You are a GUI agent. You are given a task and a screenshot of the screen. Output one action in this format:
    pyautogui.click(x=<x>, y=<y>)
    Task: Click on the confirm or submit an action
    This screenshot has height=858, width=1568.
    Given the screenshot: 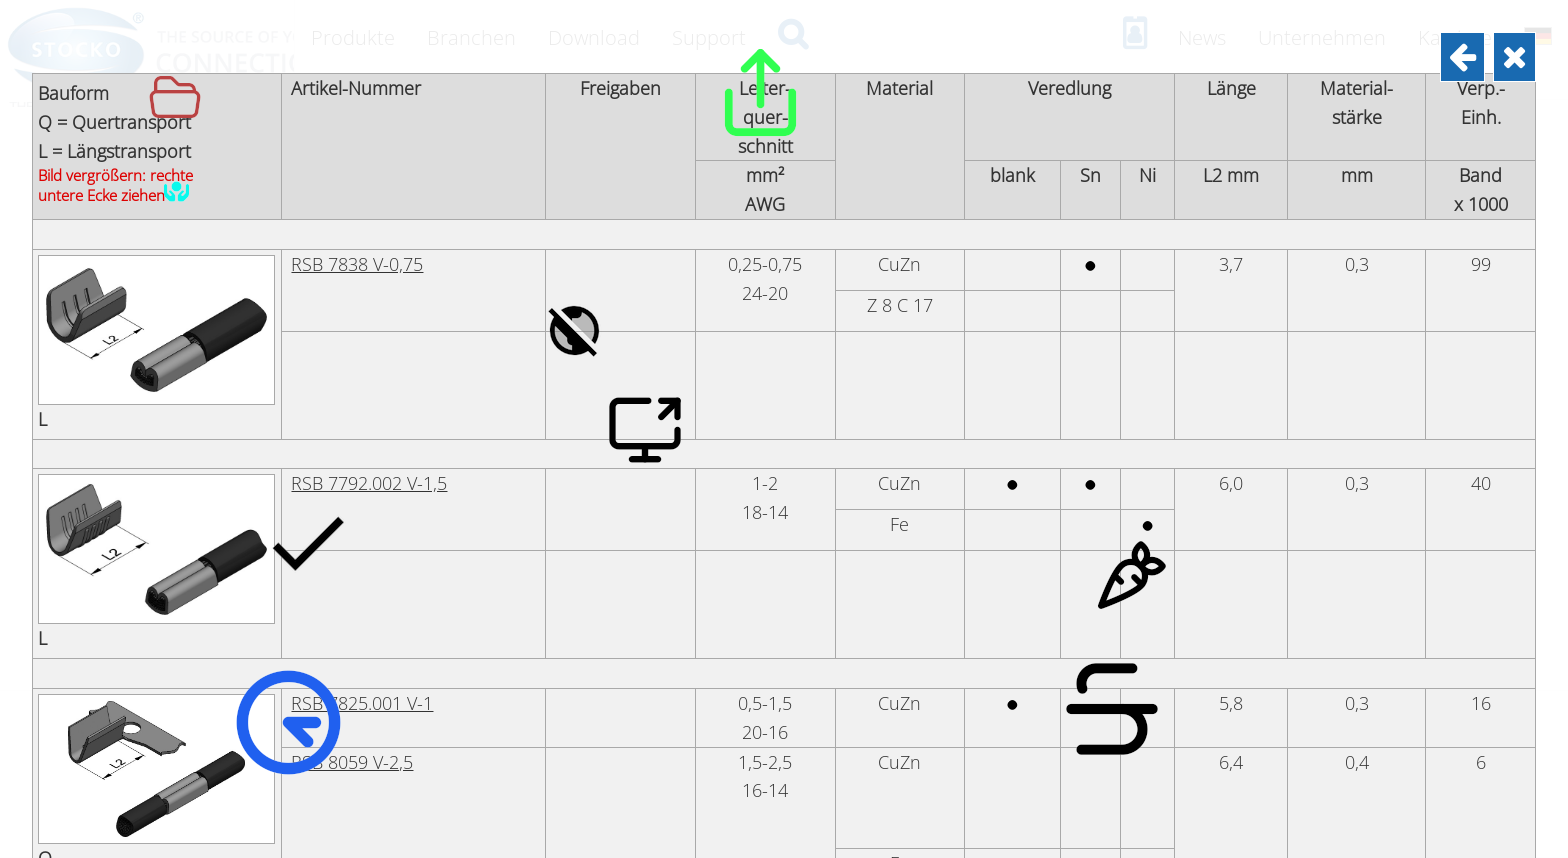 What is the action you would take?
    pyautogui.click(x=307, y=542)
    